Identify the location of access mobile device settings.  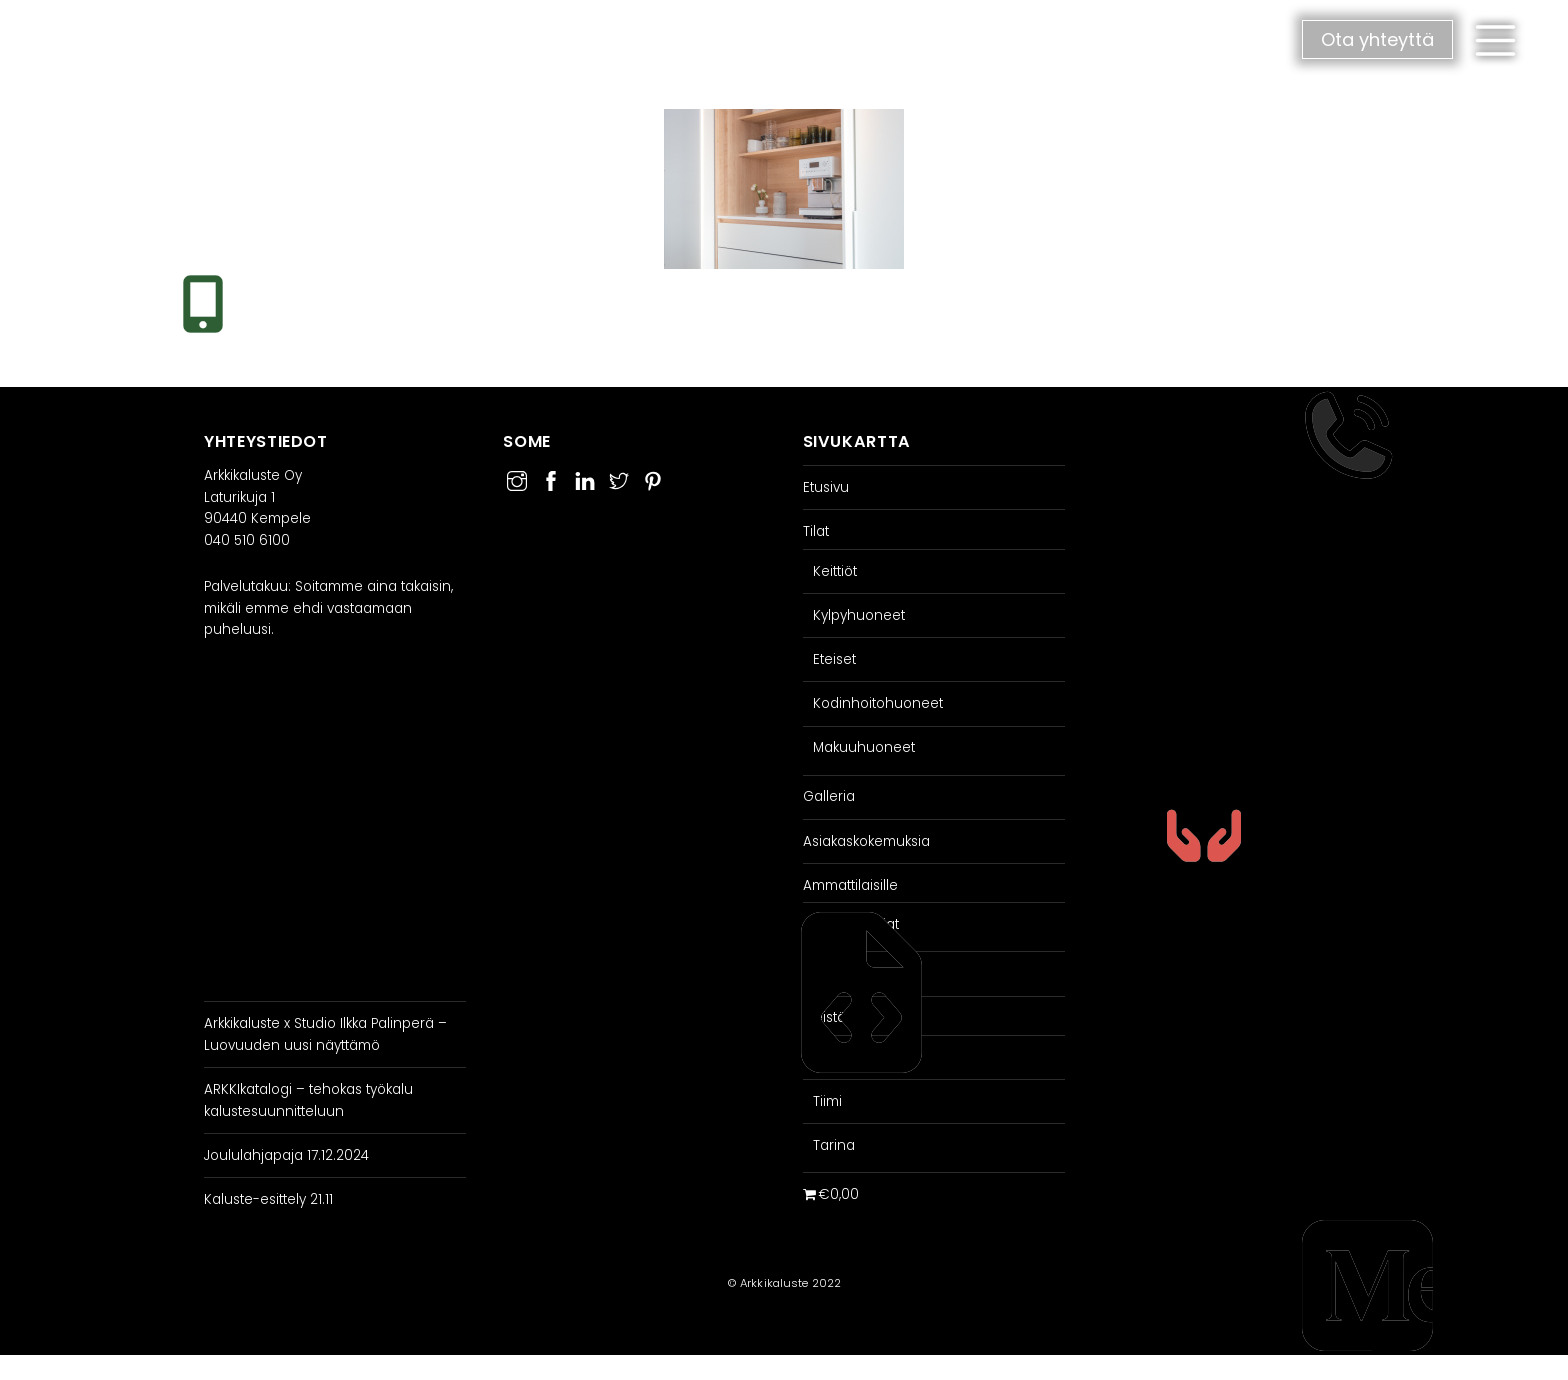
(203, 304).